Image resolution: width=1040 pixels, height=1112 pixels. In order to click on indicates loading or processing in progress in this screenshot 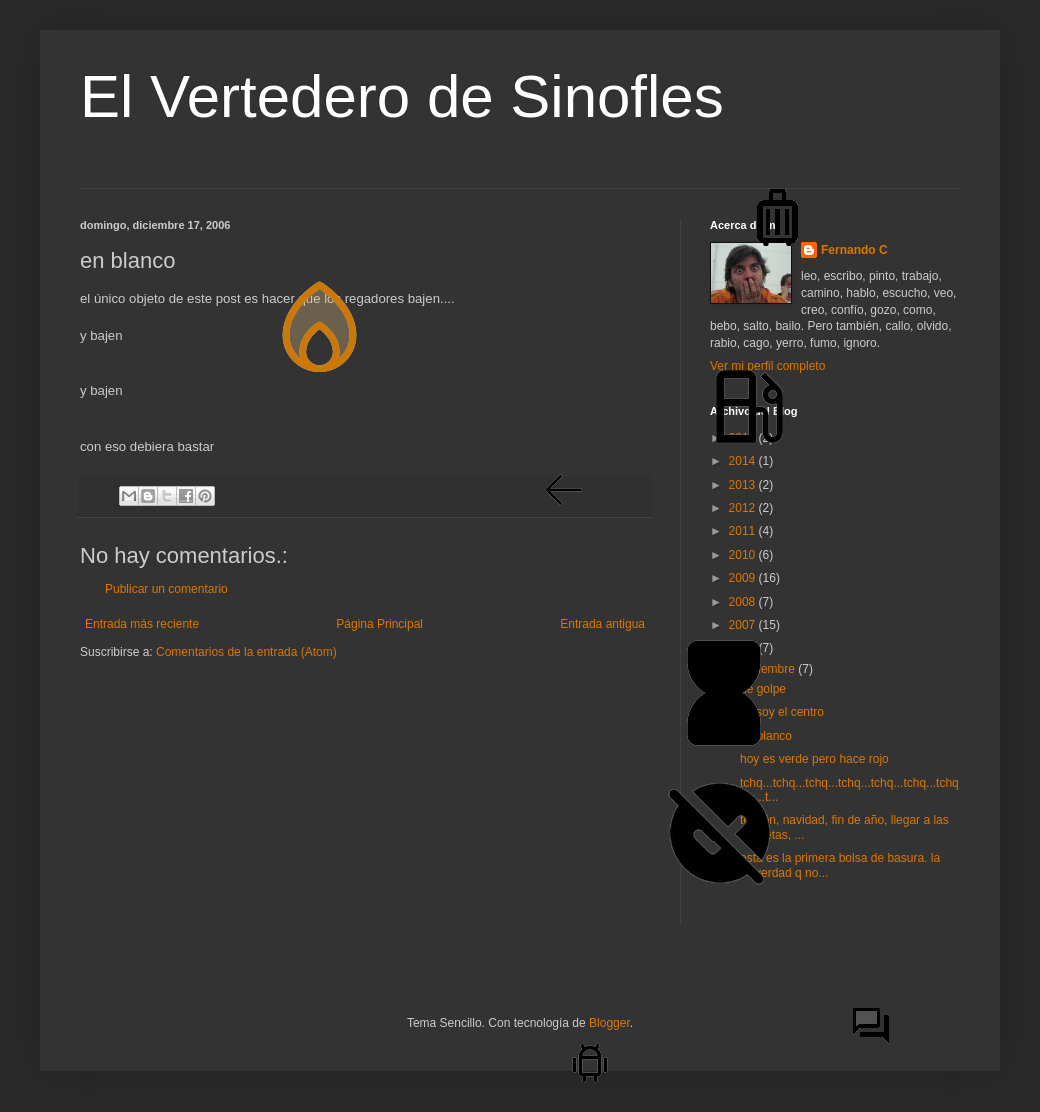, I will do `click(724, 693)`.